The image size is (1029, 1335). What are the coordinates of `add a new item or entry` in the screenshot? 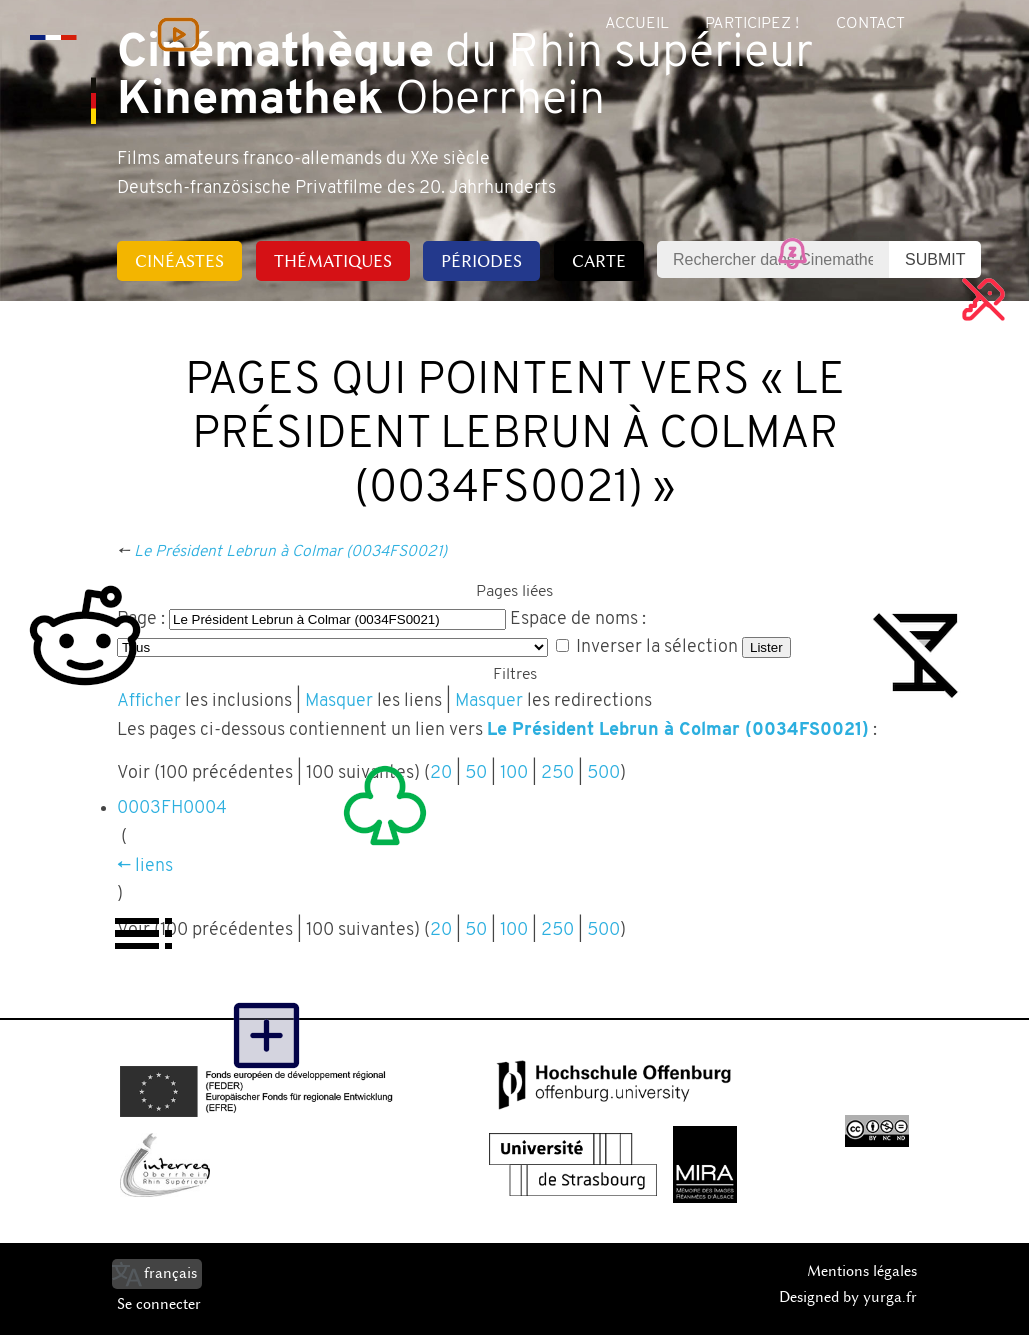 It's located at (266, 1035).